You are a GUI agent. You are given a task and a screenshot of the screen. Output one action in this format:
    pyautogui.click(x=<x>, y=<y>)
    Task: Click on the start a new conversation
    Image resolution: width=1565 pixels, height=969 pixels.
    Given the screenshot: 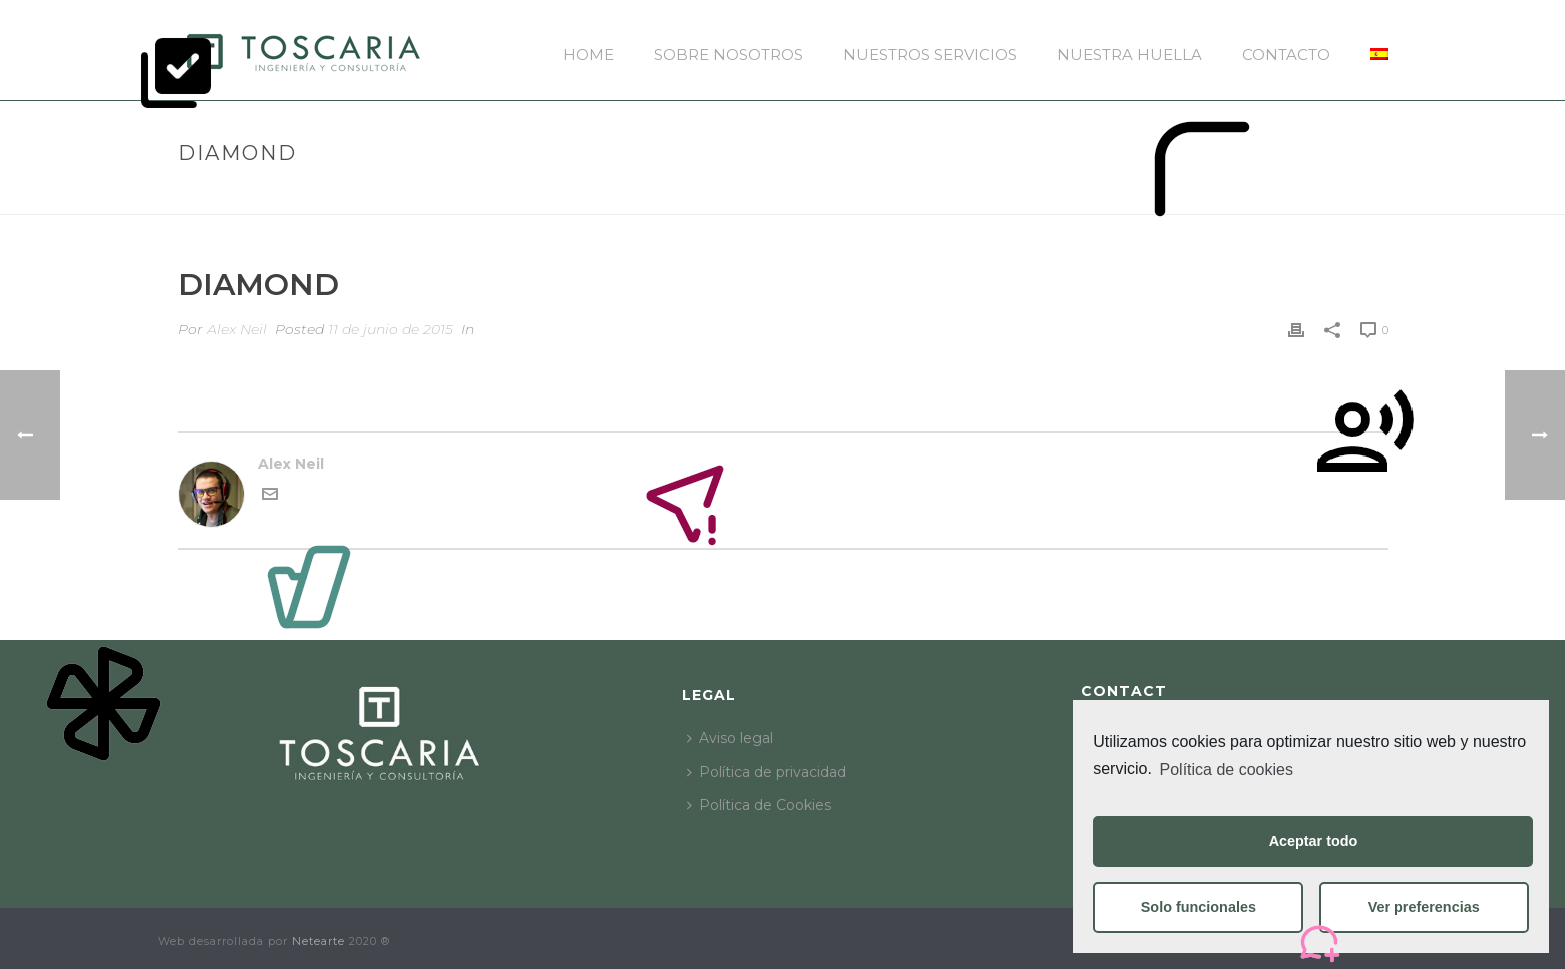 What is the action you would take?
    pyautogui.click(x=1319, y=942)
    